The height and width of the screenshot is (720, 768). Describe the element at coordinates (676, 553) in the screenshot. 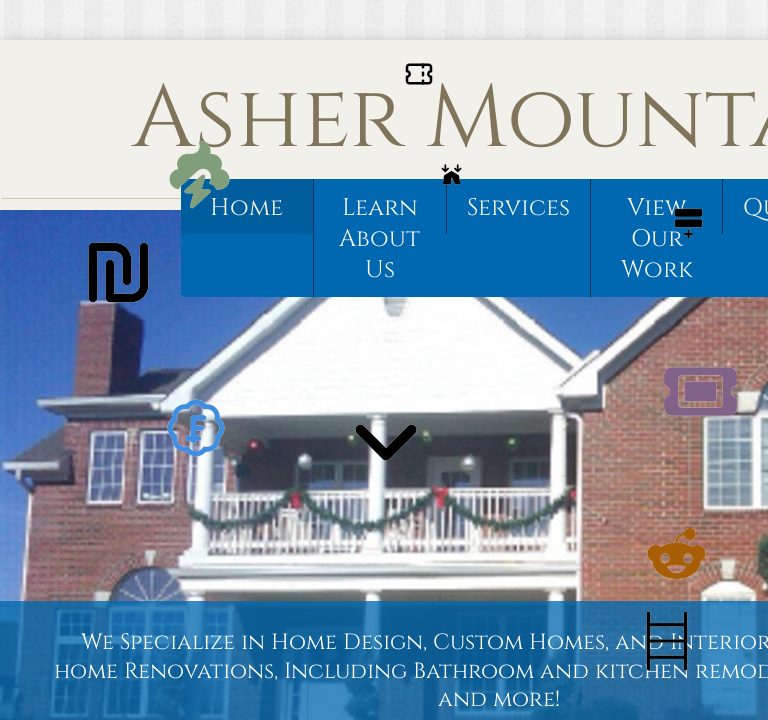

I see `open the reddit app` at that location.